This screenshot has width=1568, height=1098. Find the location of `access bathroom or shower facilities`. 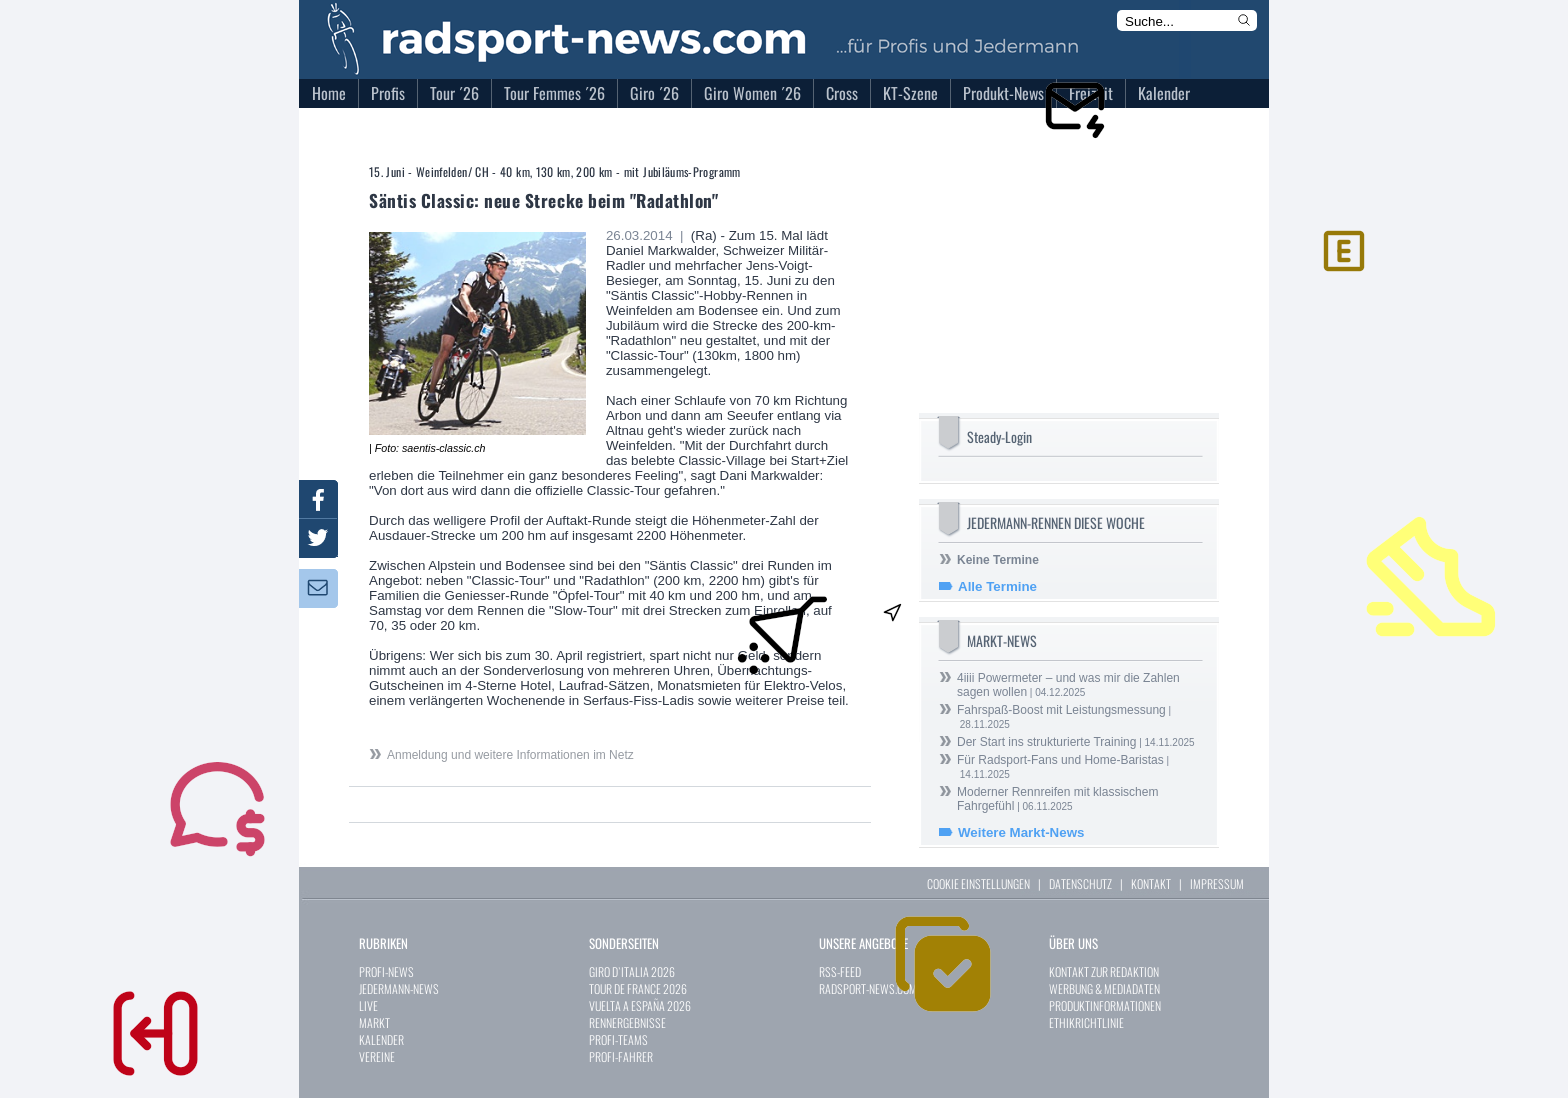

access bathroom or shower facilities is located at coordinates (781, 631).